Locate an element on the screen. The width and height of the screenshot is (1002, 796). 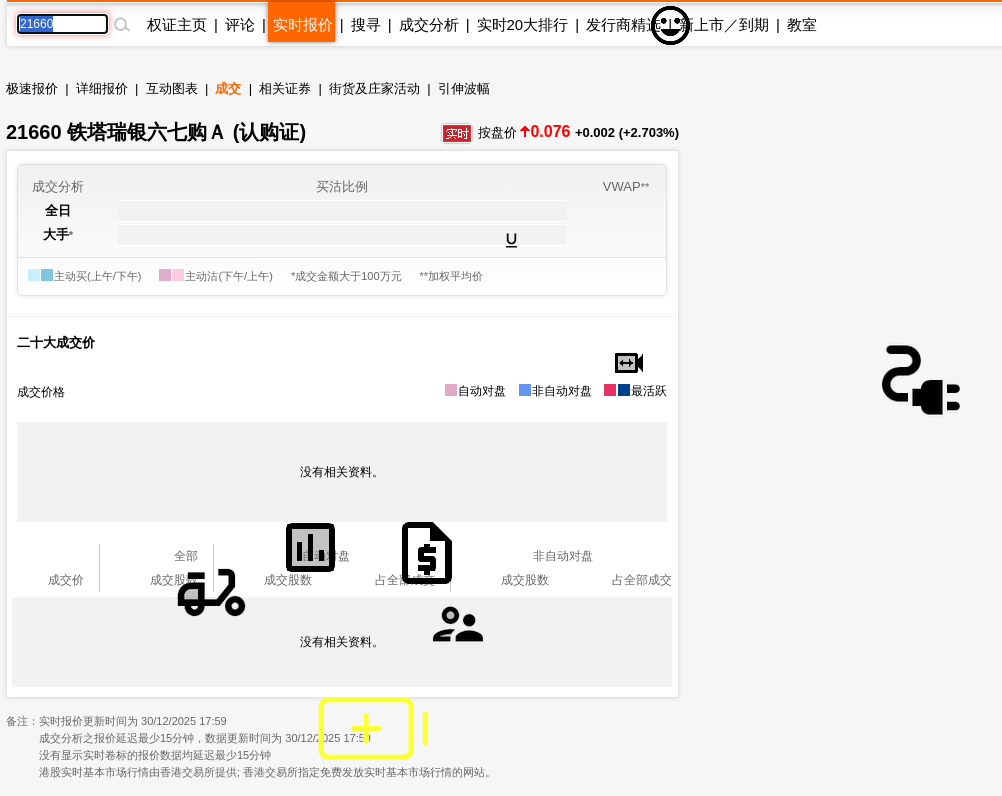
view team members or user accounts is located at coordinates (458, 624).